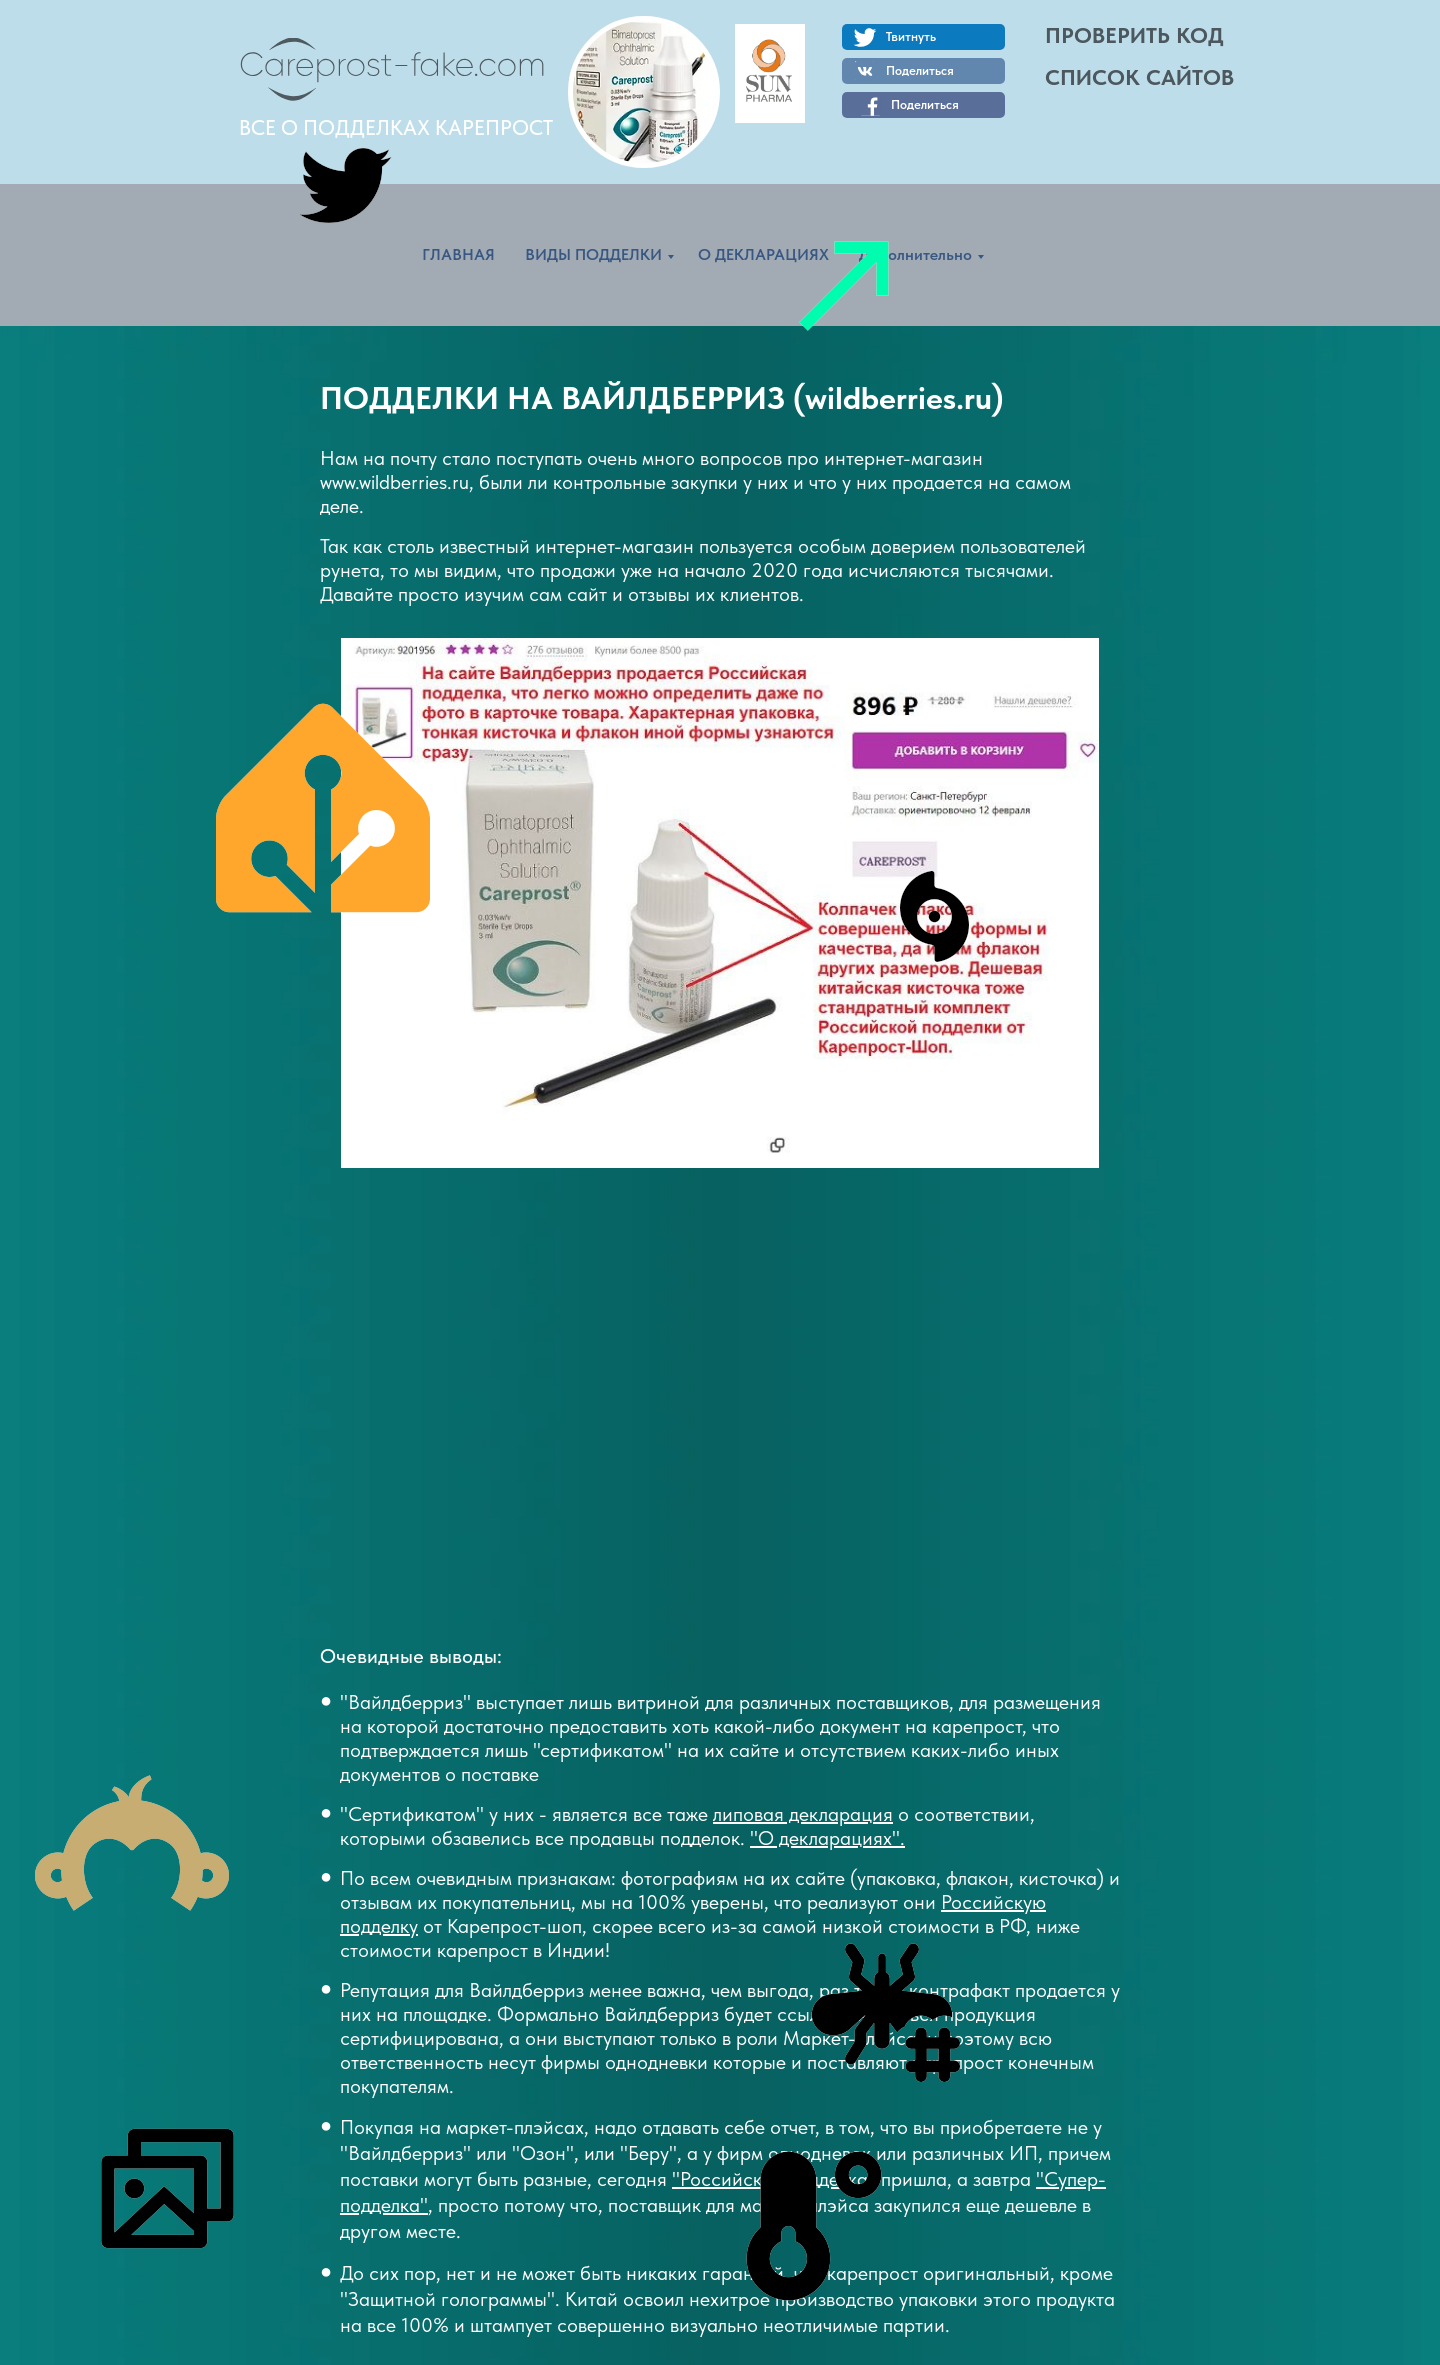 Image resolution: width=1440 pixels, height=2365 pixels. What do you see at coordinates (132, 1843) in the screenshot?
I see `open SurveyMonkey app` at bounding box center [132, 1843].